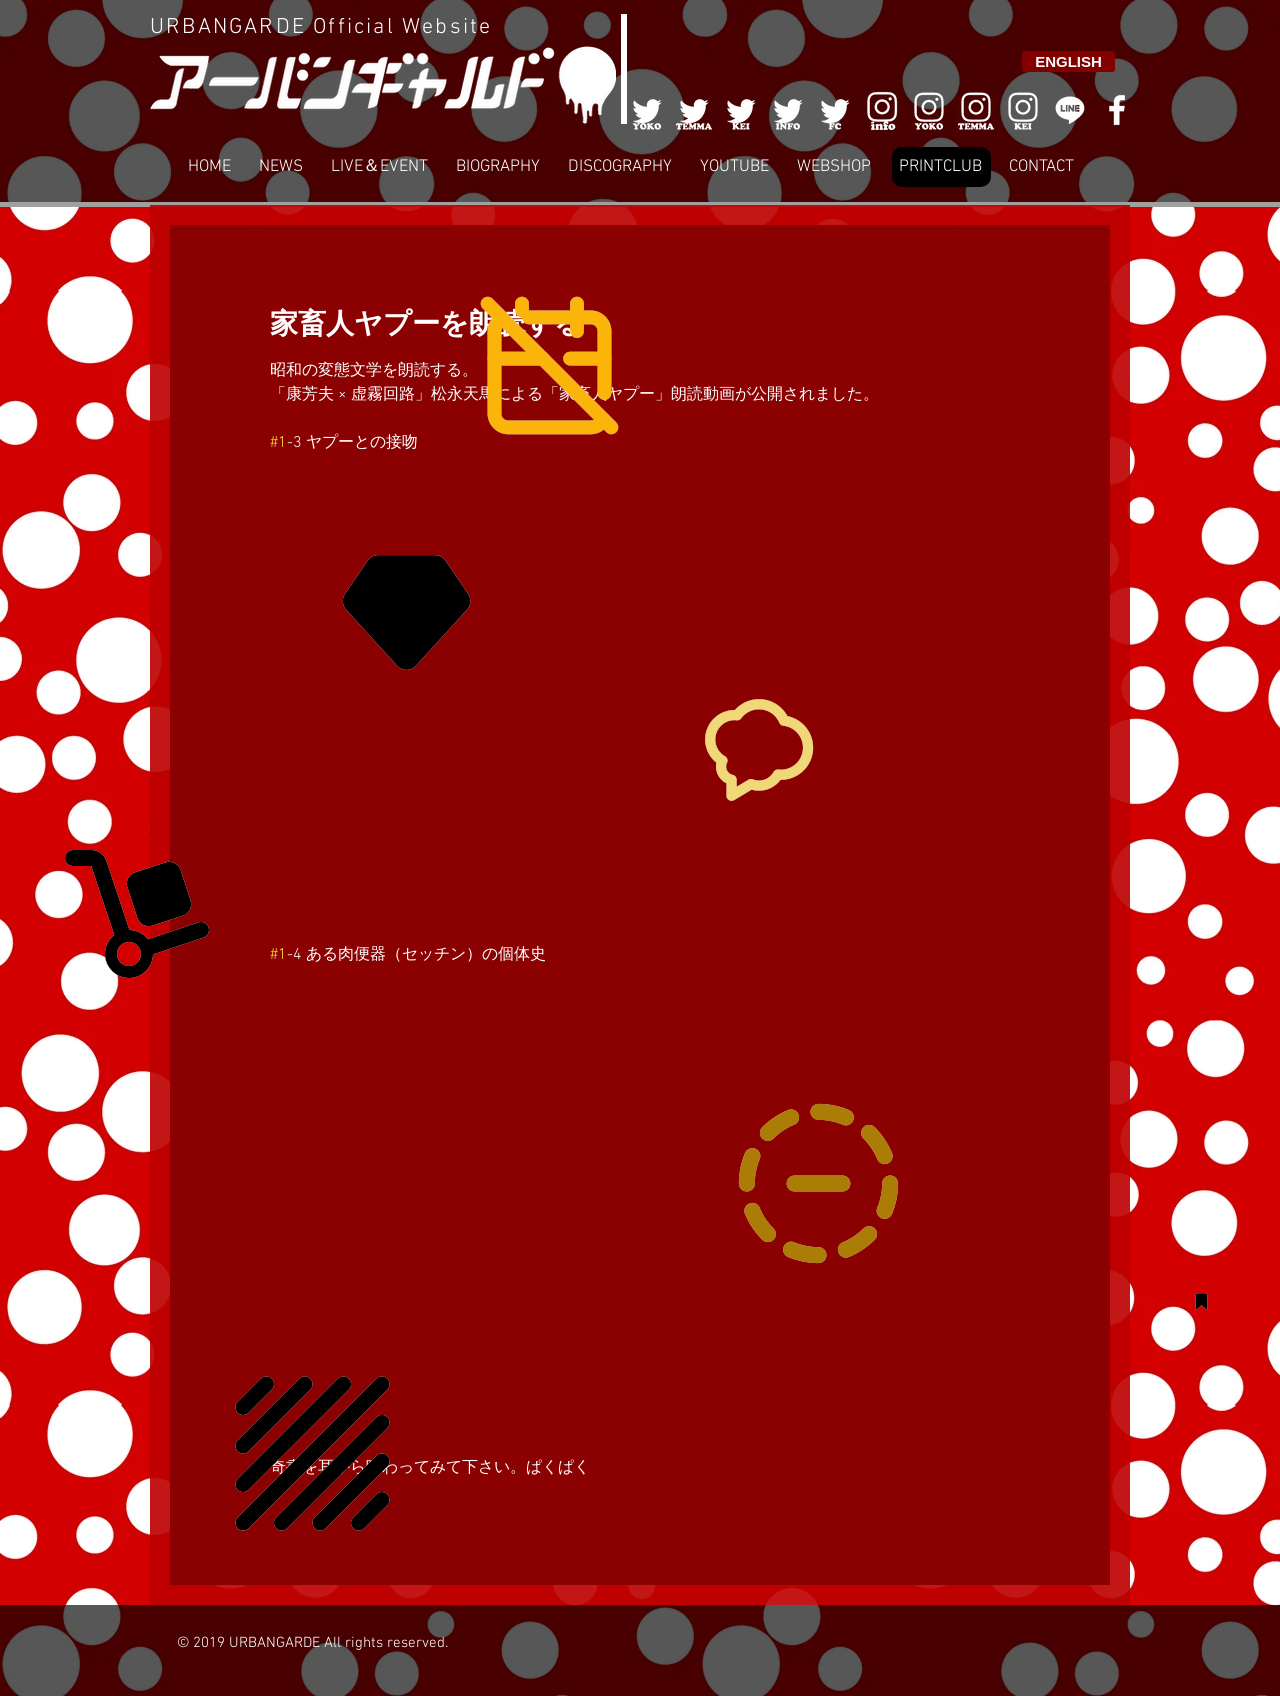  I want to click on remove item from a pending or draft state, so click(818, 1183).